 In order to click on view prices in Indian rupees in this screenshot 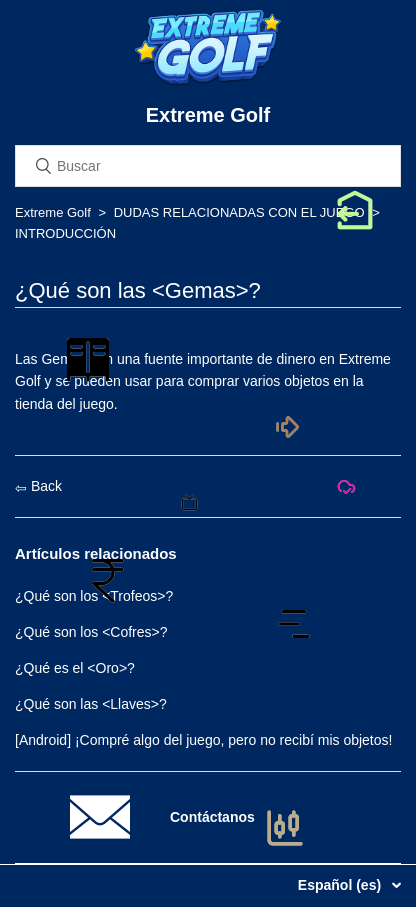, I will do `click(106, 580)`.